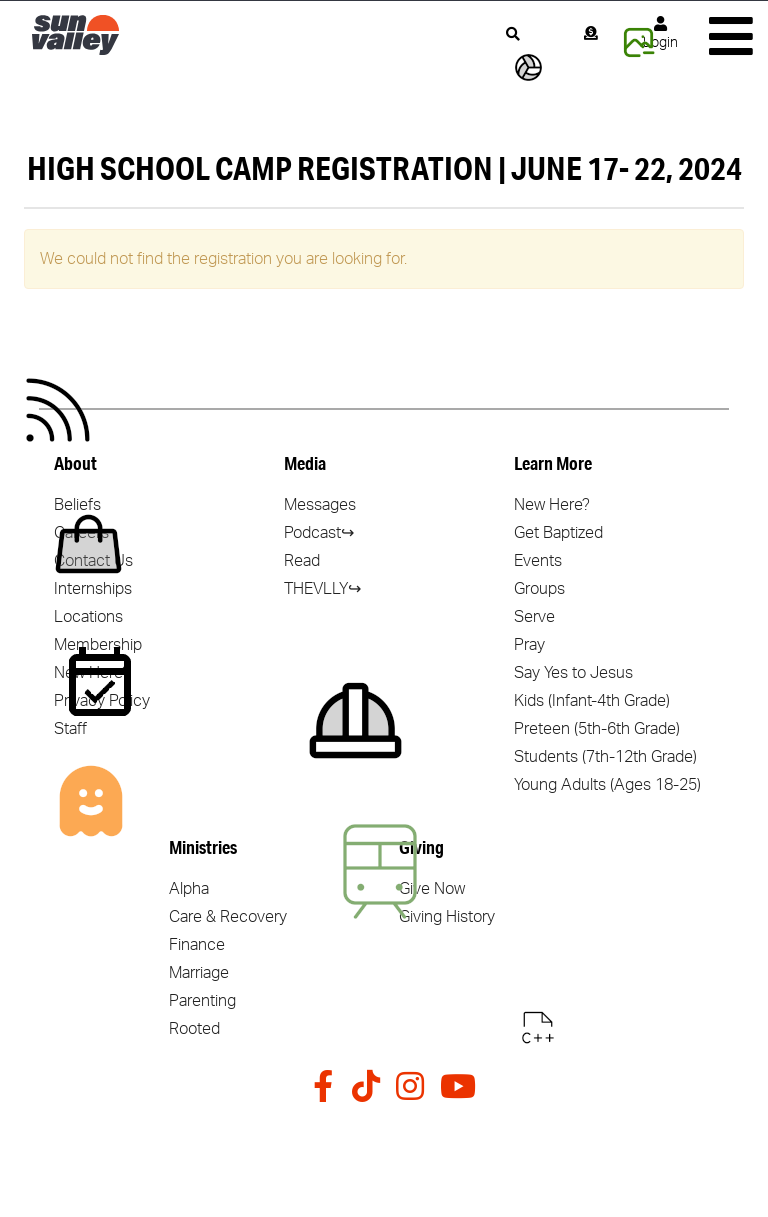  What do you see at coordinates (91, 801) in the screenshot?
I see `toggle incognito or ghost mode` at bounding box center [91, 801].